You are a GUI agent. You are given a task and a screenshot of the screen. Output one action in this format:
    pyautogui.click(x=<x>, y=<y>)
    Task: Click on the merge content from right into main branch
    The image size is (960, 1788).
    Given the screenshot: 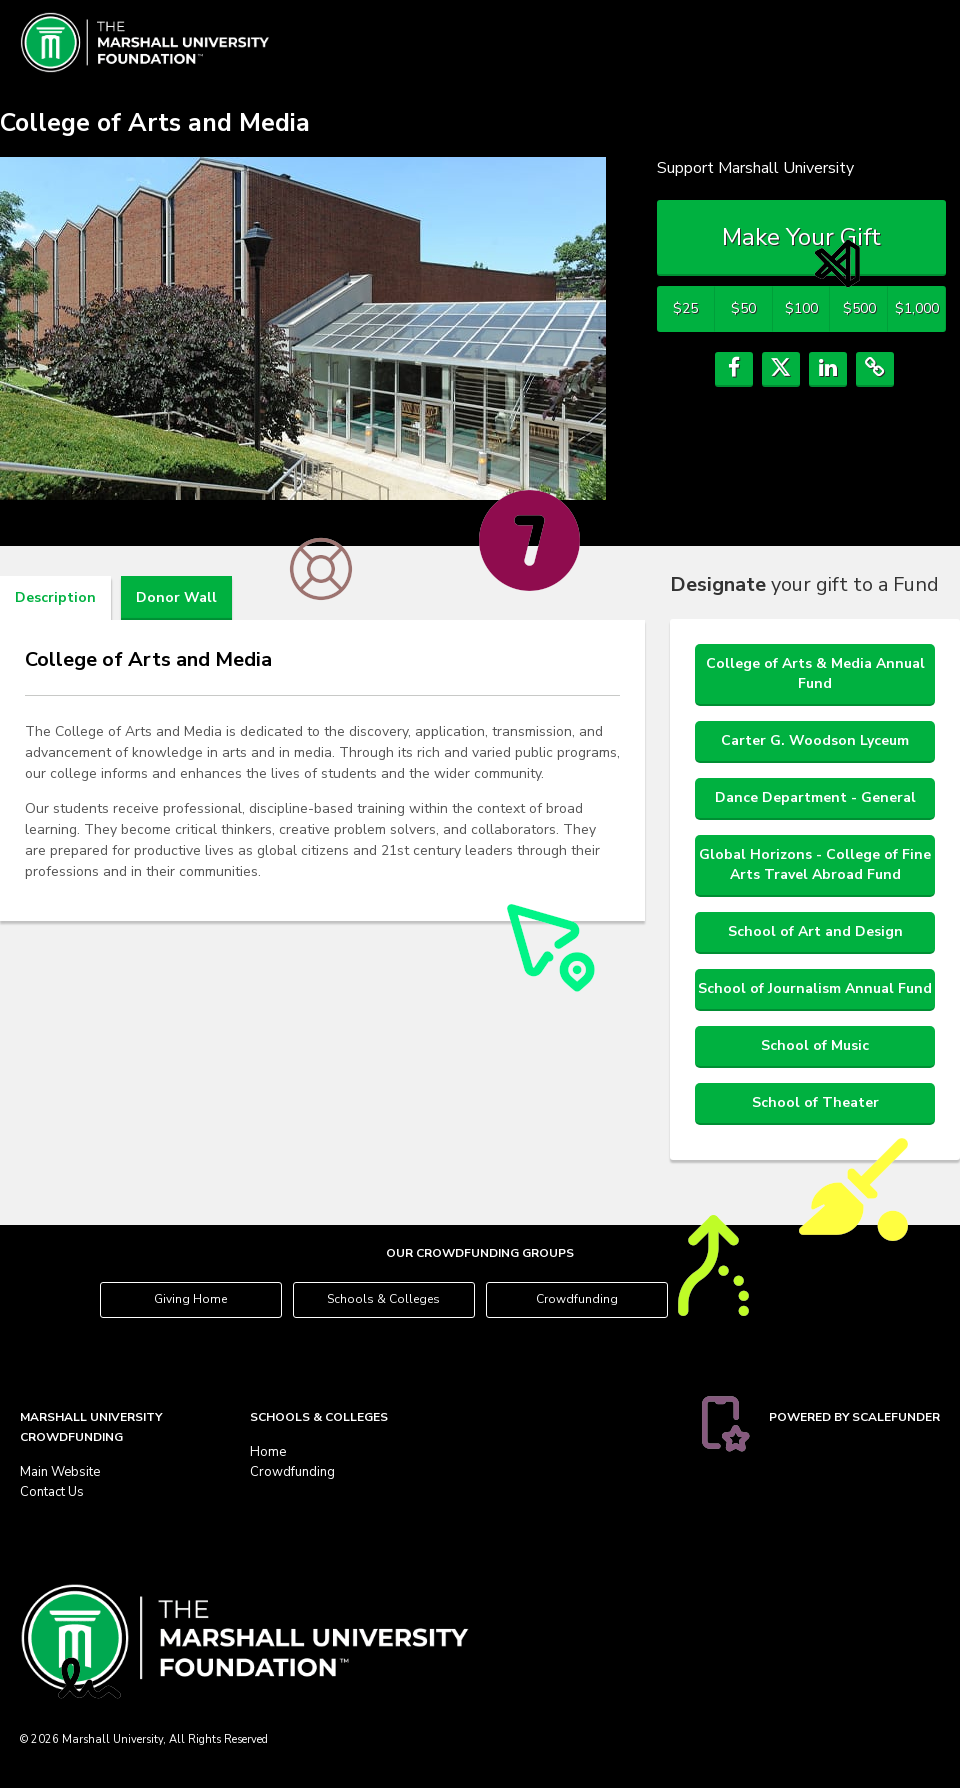 What is the action you would take?
    pyautogui.click(x=713, y=1265)
    